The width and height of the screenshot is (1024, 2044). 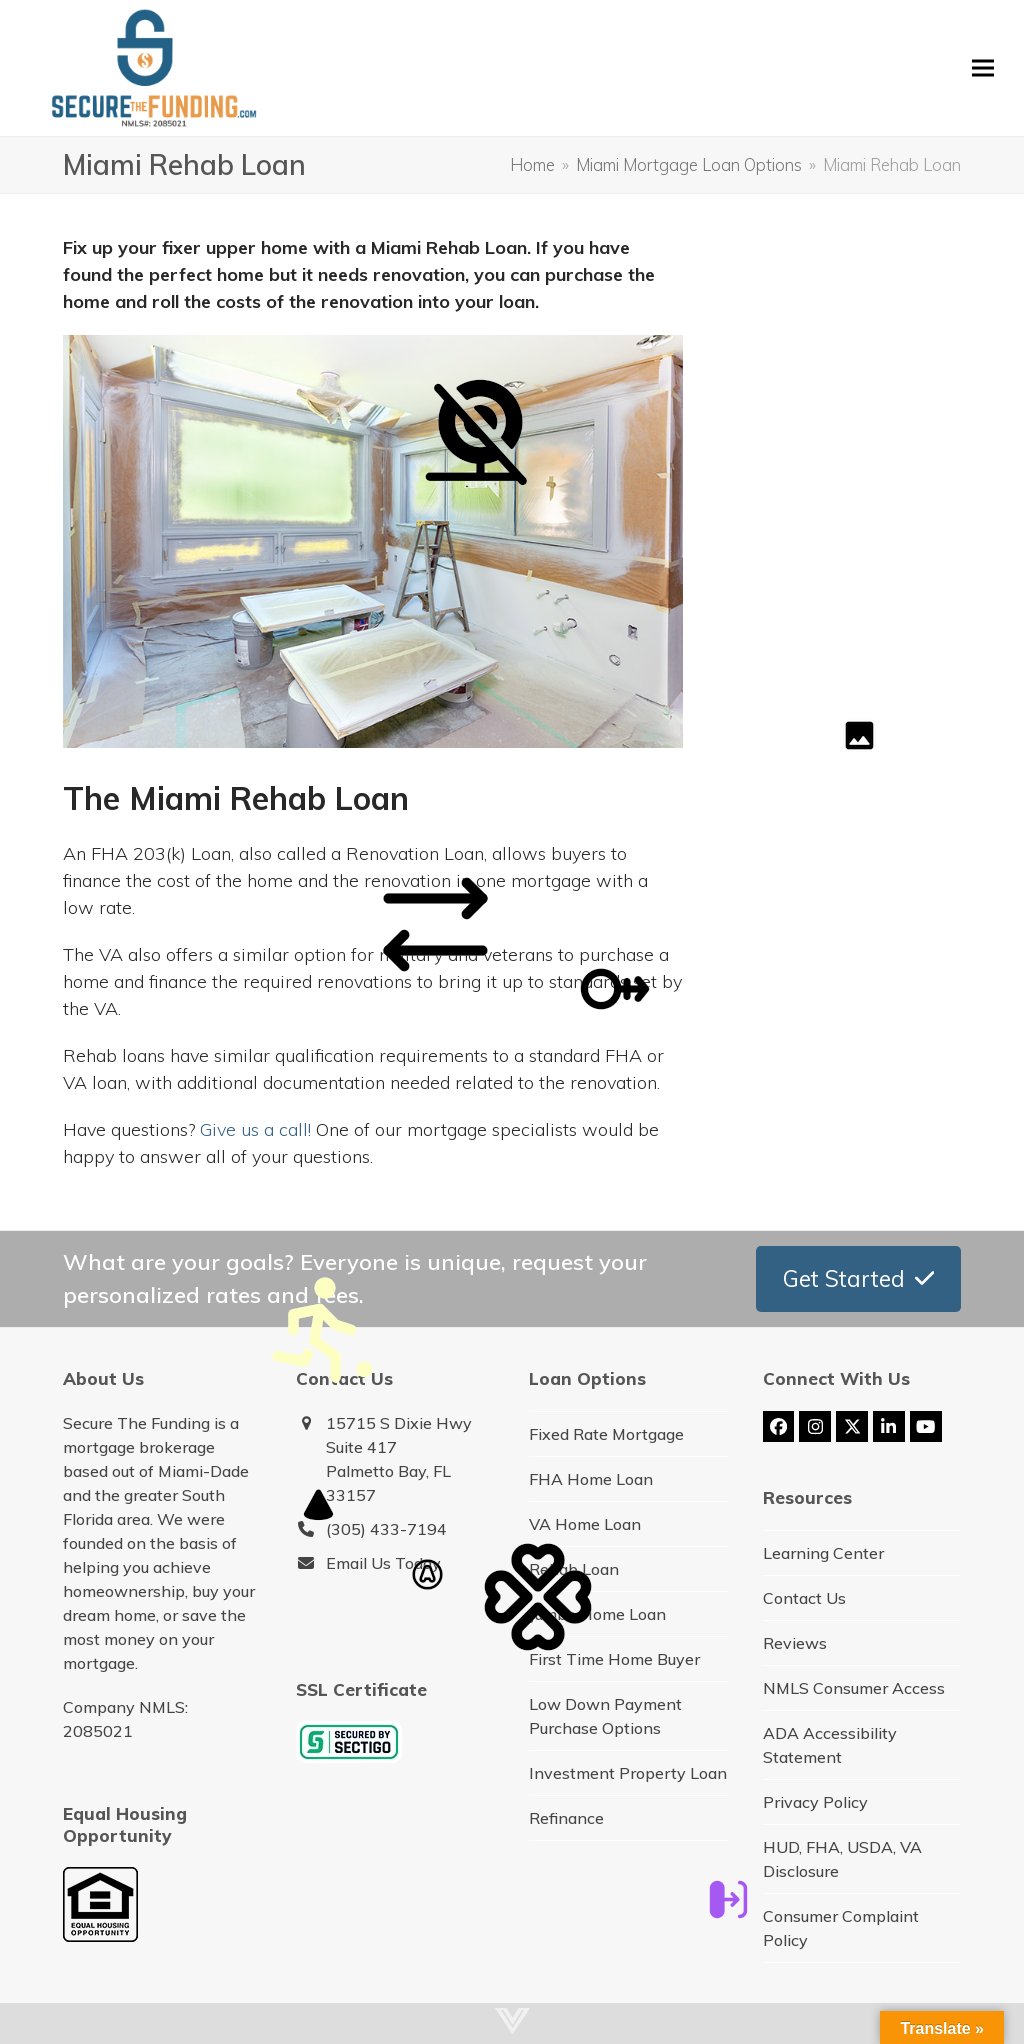 What do you see at coordinates (859, 735) in the screenshot?
I see `insert or add an image` at bounding box center [859, 735].